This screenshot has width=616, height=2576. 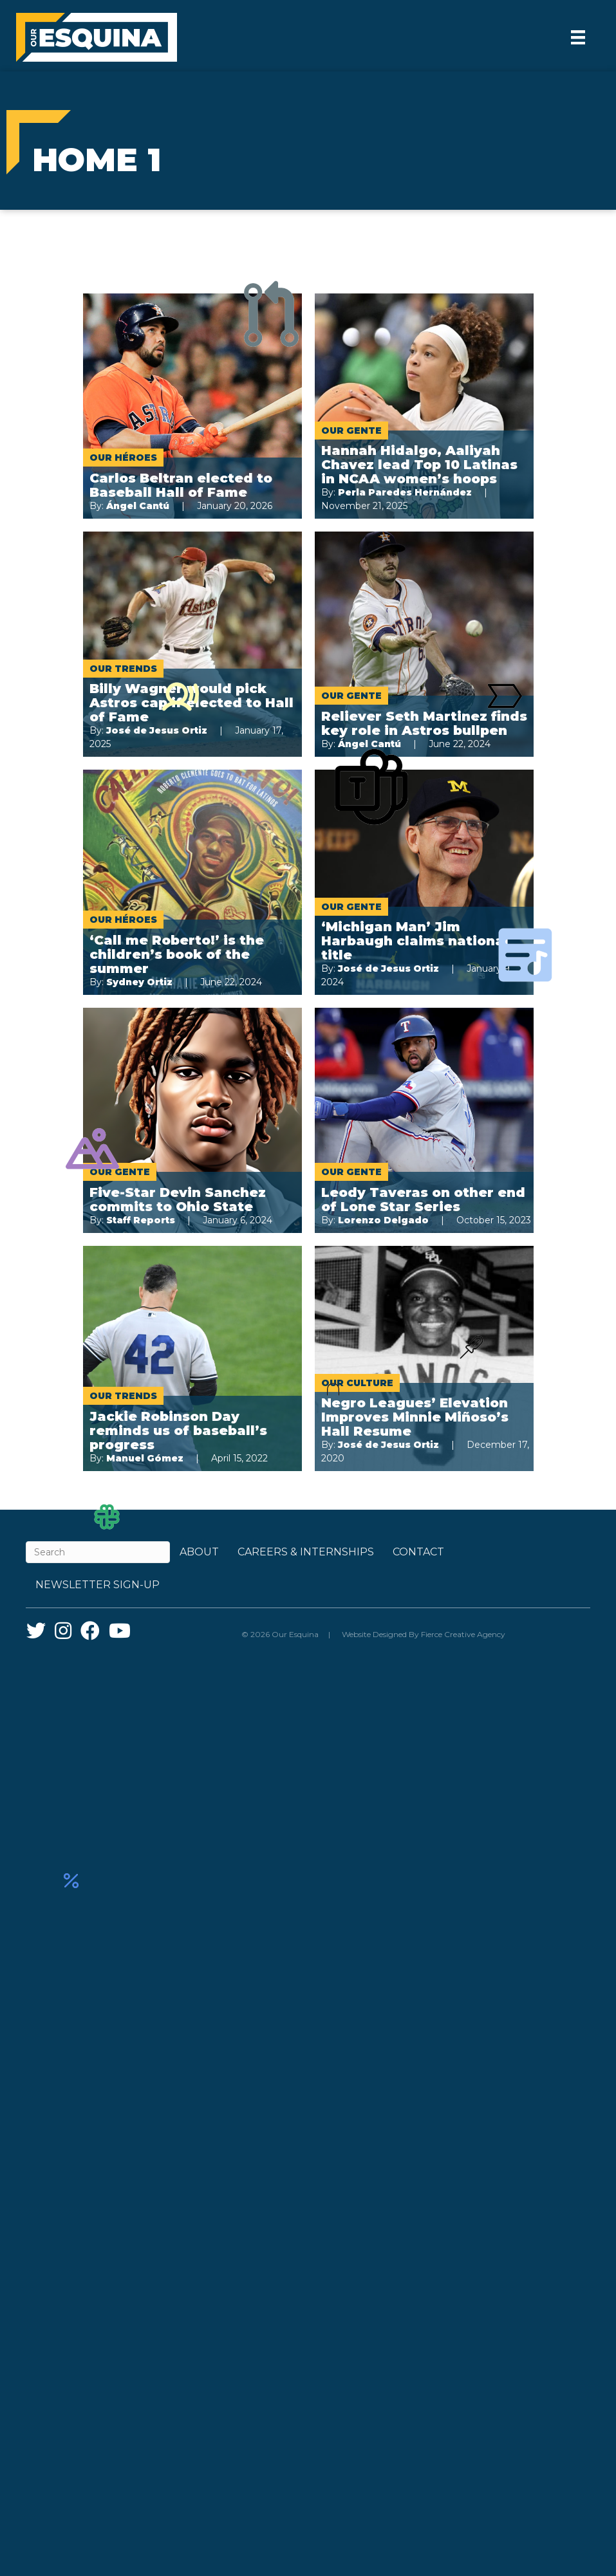 I want to click on view your music playlist, so click(x=525, y=955).